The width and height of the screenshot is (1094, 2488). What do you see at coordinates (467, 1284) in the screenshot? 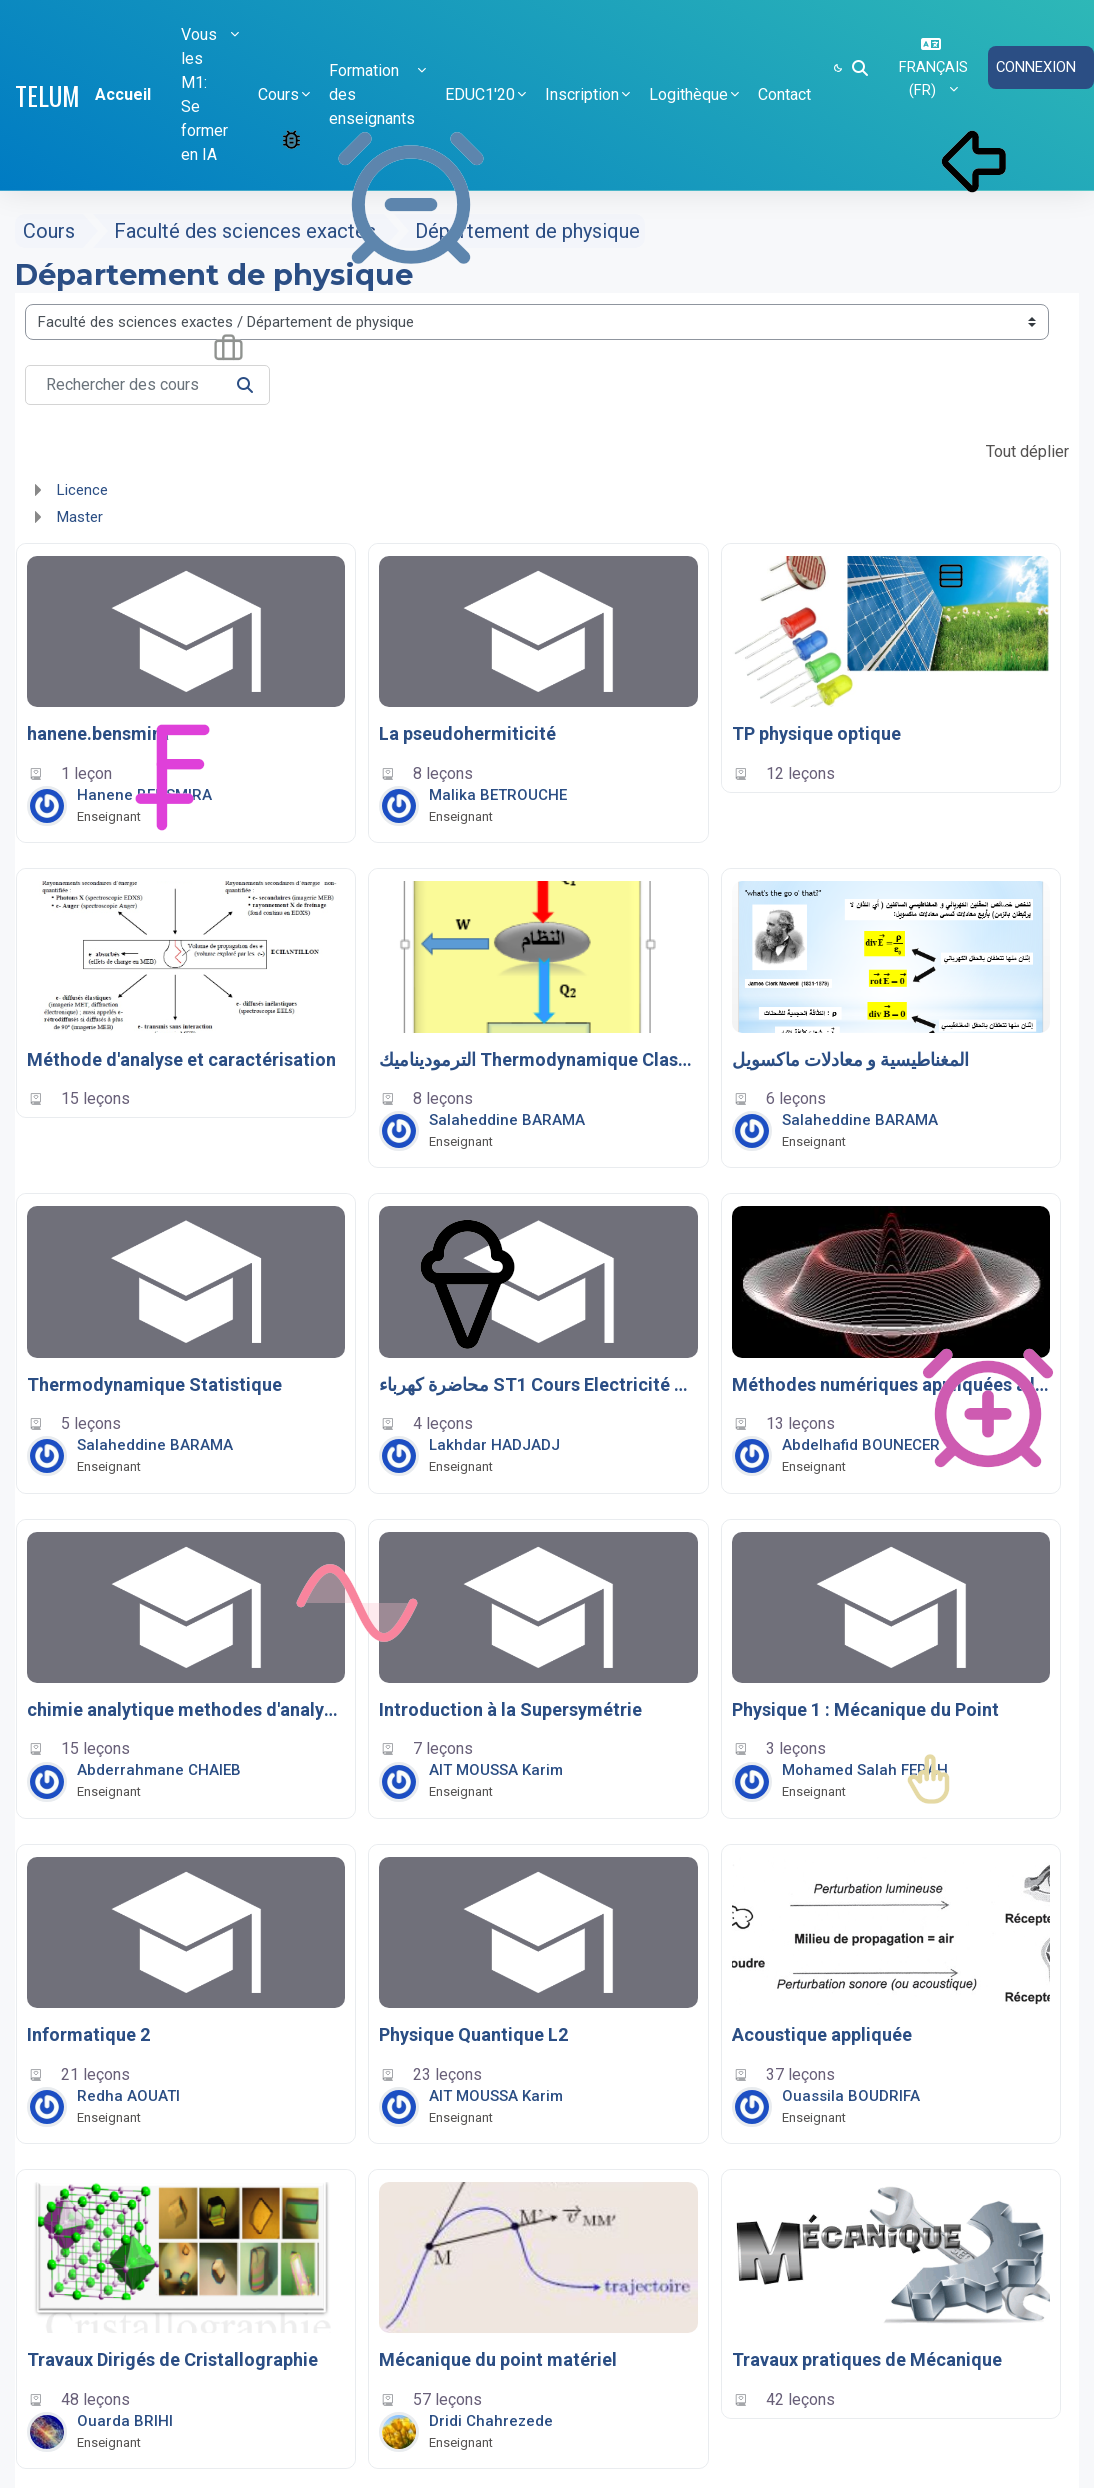
I see `browse desserts or sweet treats` at bounding box center [467, 1284].